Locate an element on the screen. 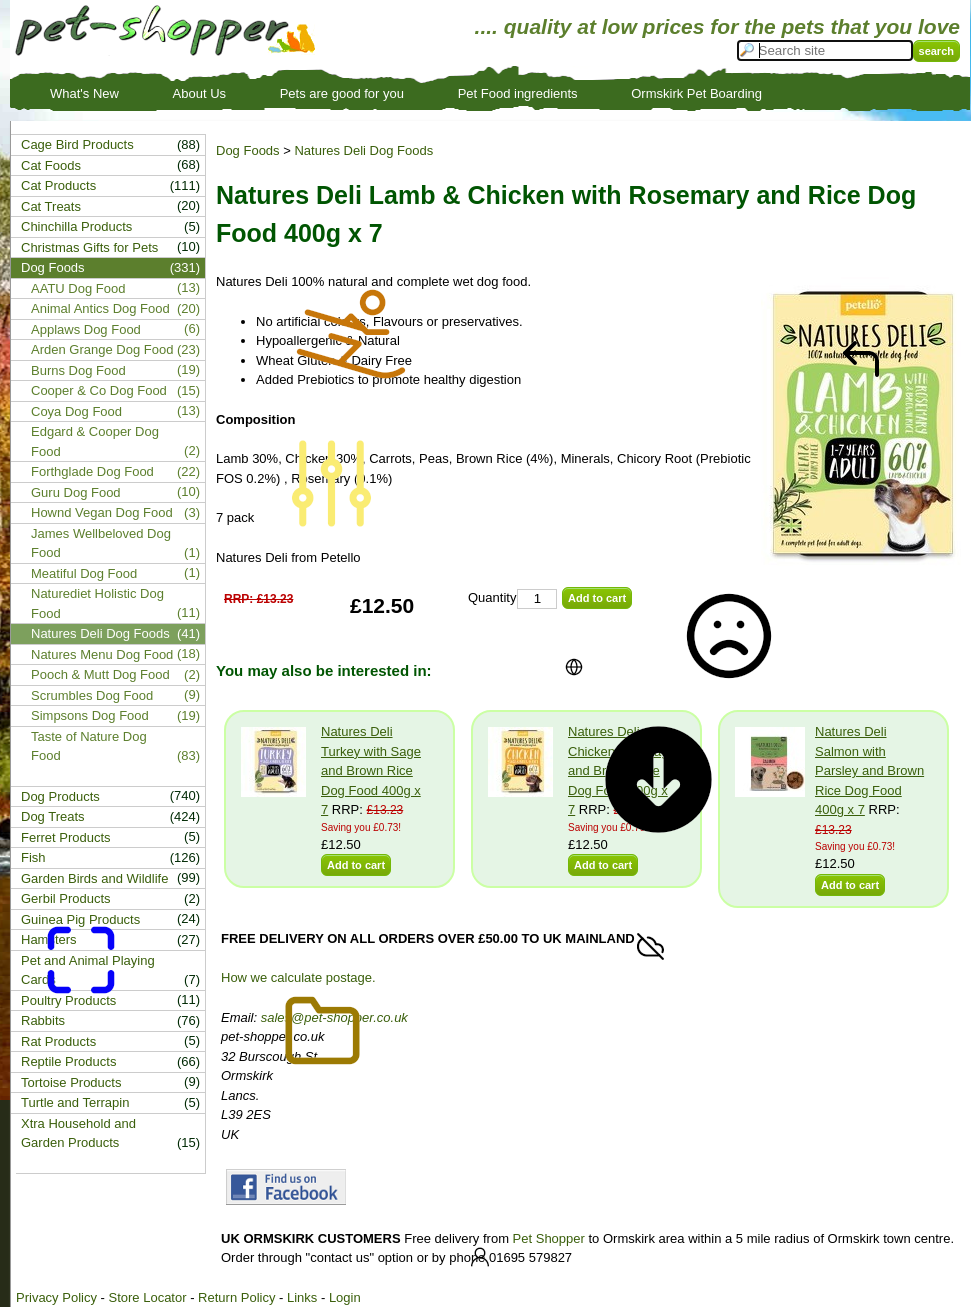  go back to the previous screen is located at coordinates (861, 359).